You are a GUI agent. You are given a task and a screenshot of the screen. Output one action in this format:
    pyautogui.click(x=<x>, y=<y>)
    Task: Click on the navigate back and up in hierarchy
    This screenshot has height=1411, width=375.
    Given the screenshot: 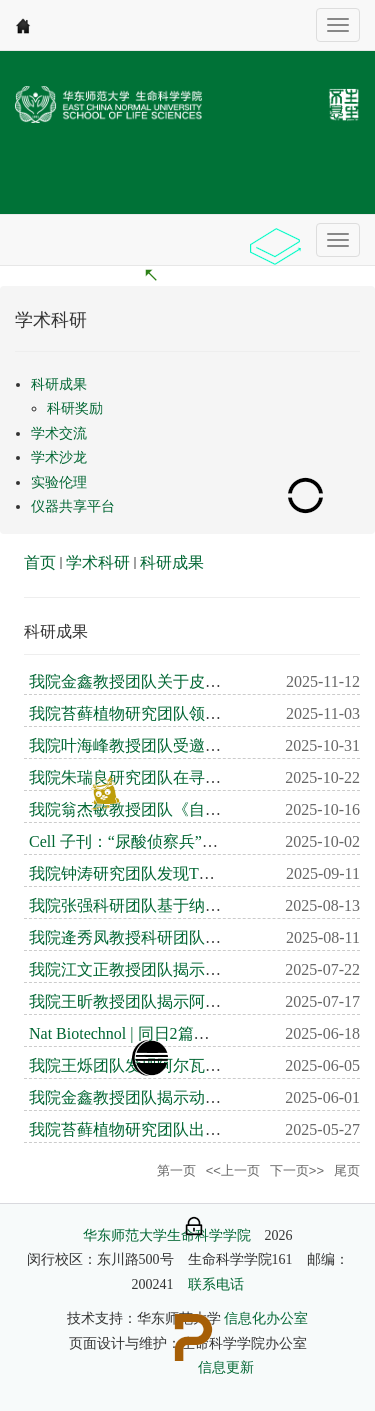 What is the action you would take?
    pyautogui.click(x=151, y=275)
    